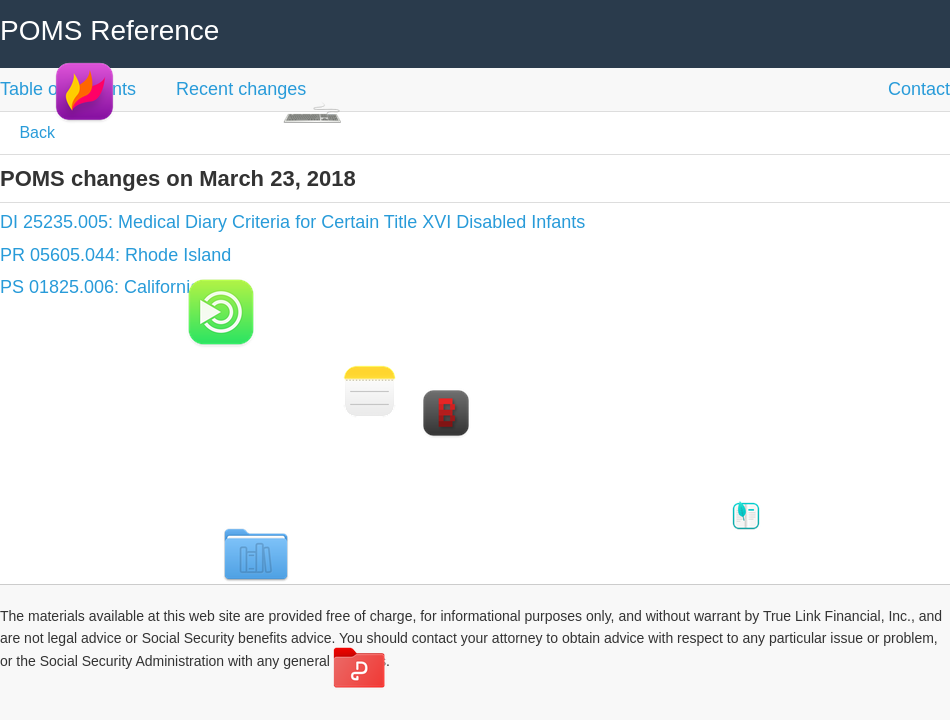 This screenshot has height=720, width=950. What do you see at coordinates (312, 112) in the screenshot?
I see `keyboard input device connected` at bounding box center [312, 112].